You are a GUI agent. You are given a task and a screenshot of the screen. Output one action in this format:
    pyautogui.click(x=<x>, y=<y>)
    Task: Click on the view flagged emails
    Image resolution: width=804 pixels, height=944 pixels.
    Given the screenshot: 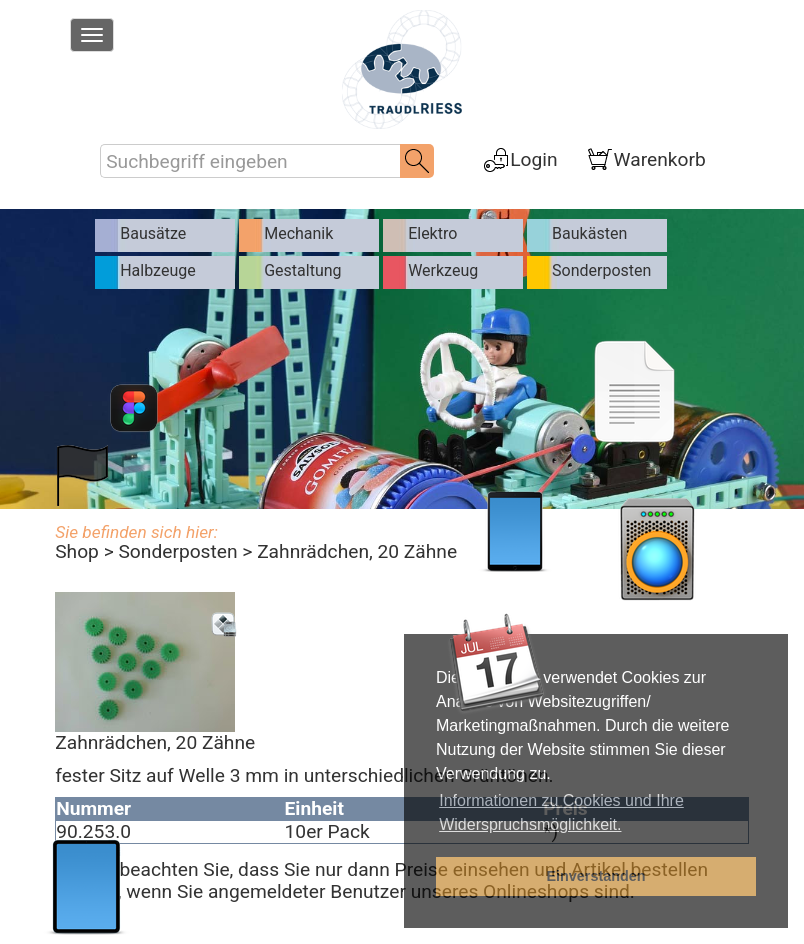 What is the action you would take?
    pyautogui.click(x=82, y=475)
    